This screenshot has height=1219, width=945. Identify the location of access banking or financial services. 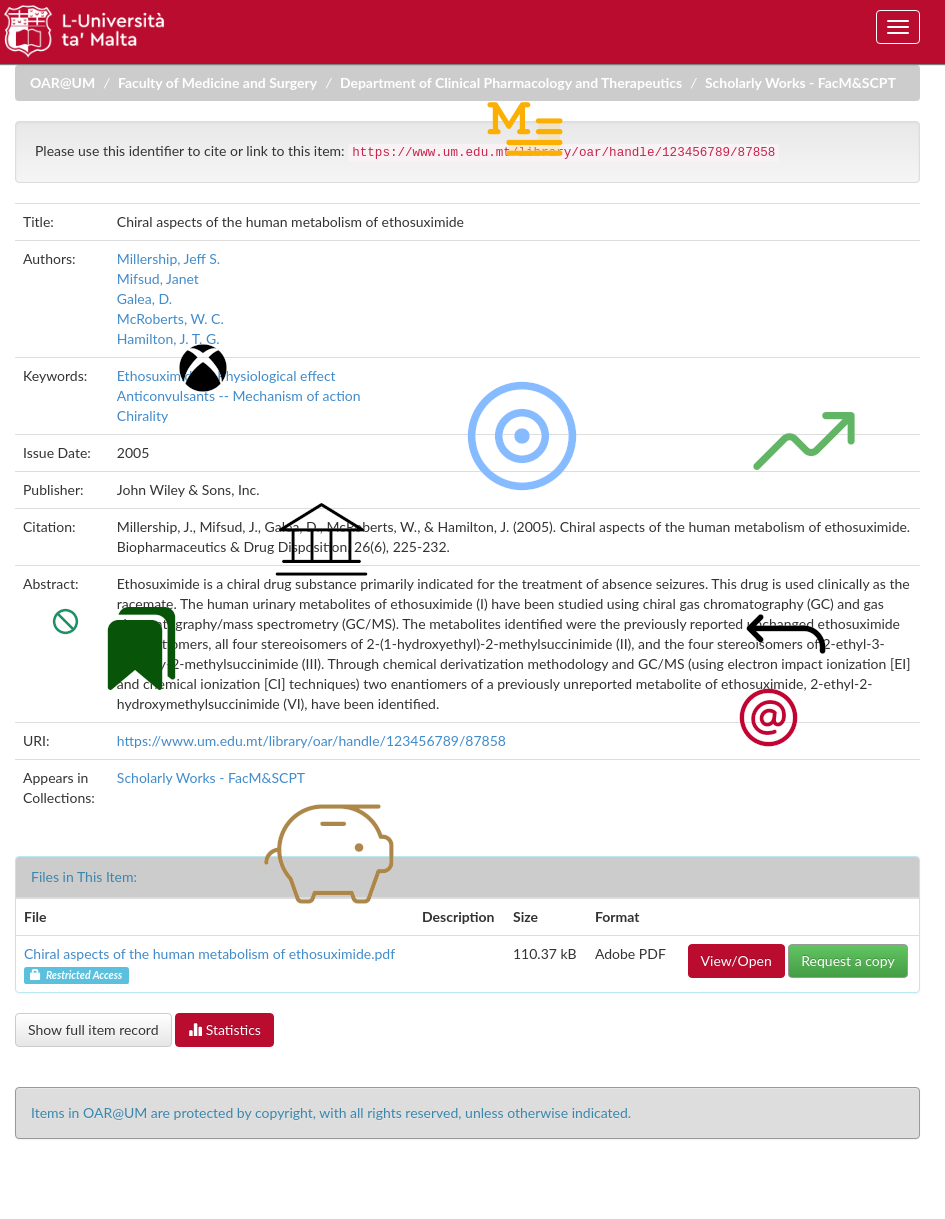
(321, 542).